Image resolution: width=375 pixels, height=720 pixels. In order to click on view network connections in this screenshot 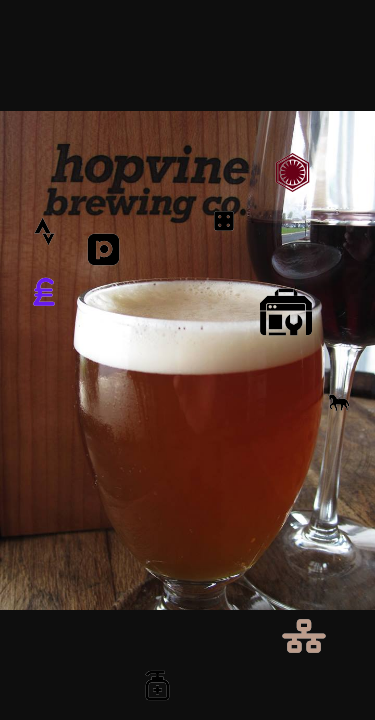, I will do `click(304, 636)`.